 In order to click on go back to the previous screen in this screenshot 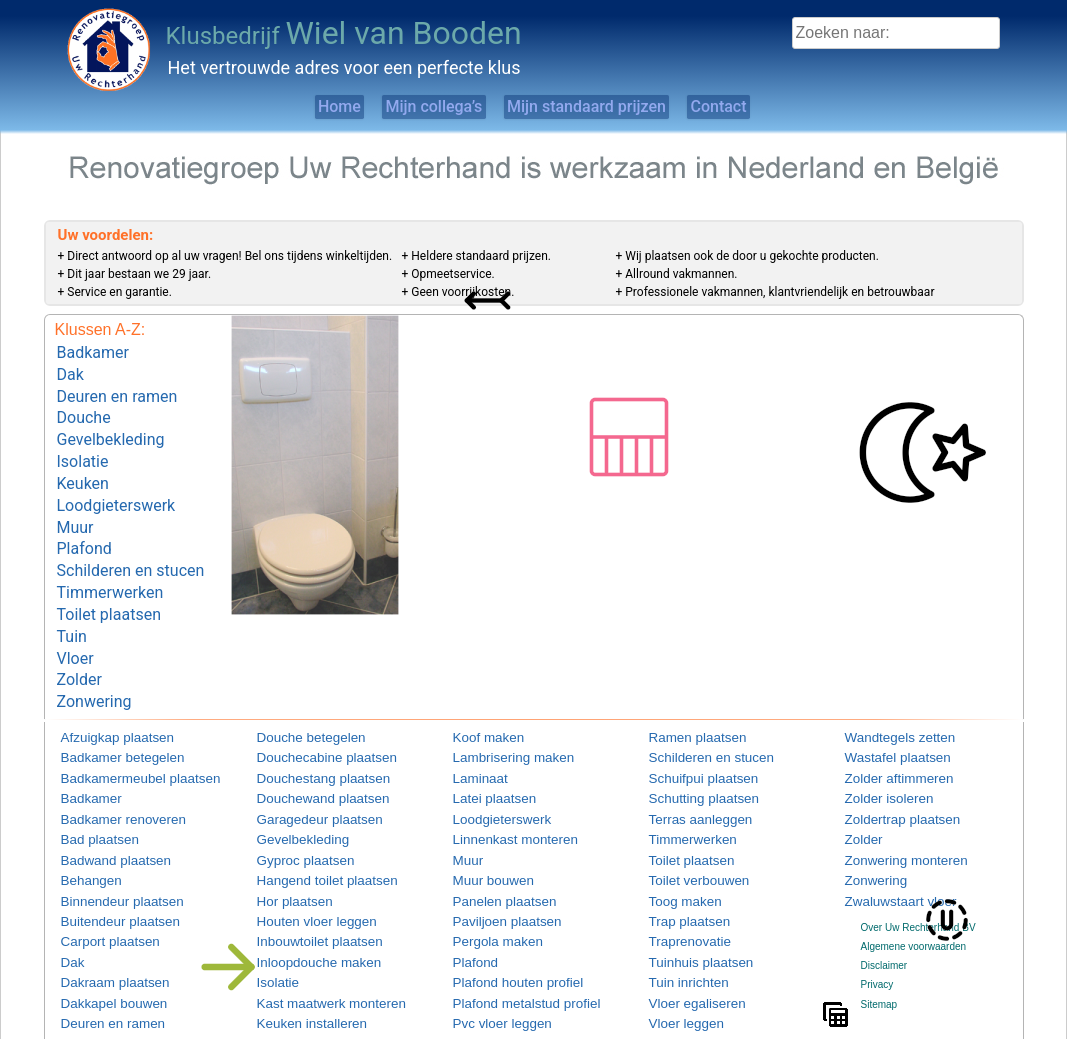, I will do `click(487, 300)`.